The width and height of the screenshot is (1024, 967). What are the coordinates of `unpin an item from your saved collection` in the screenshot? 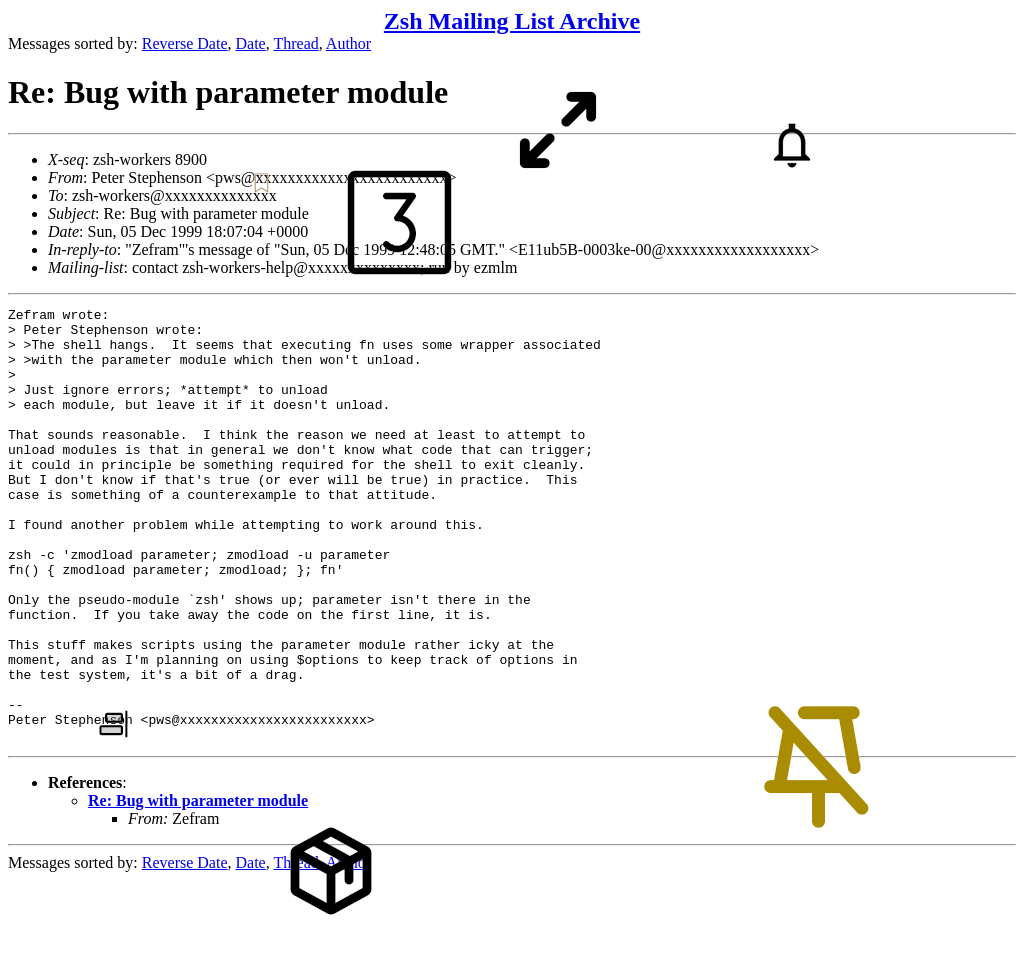 It's located at (818, 760).